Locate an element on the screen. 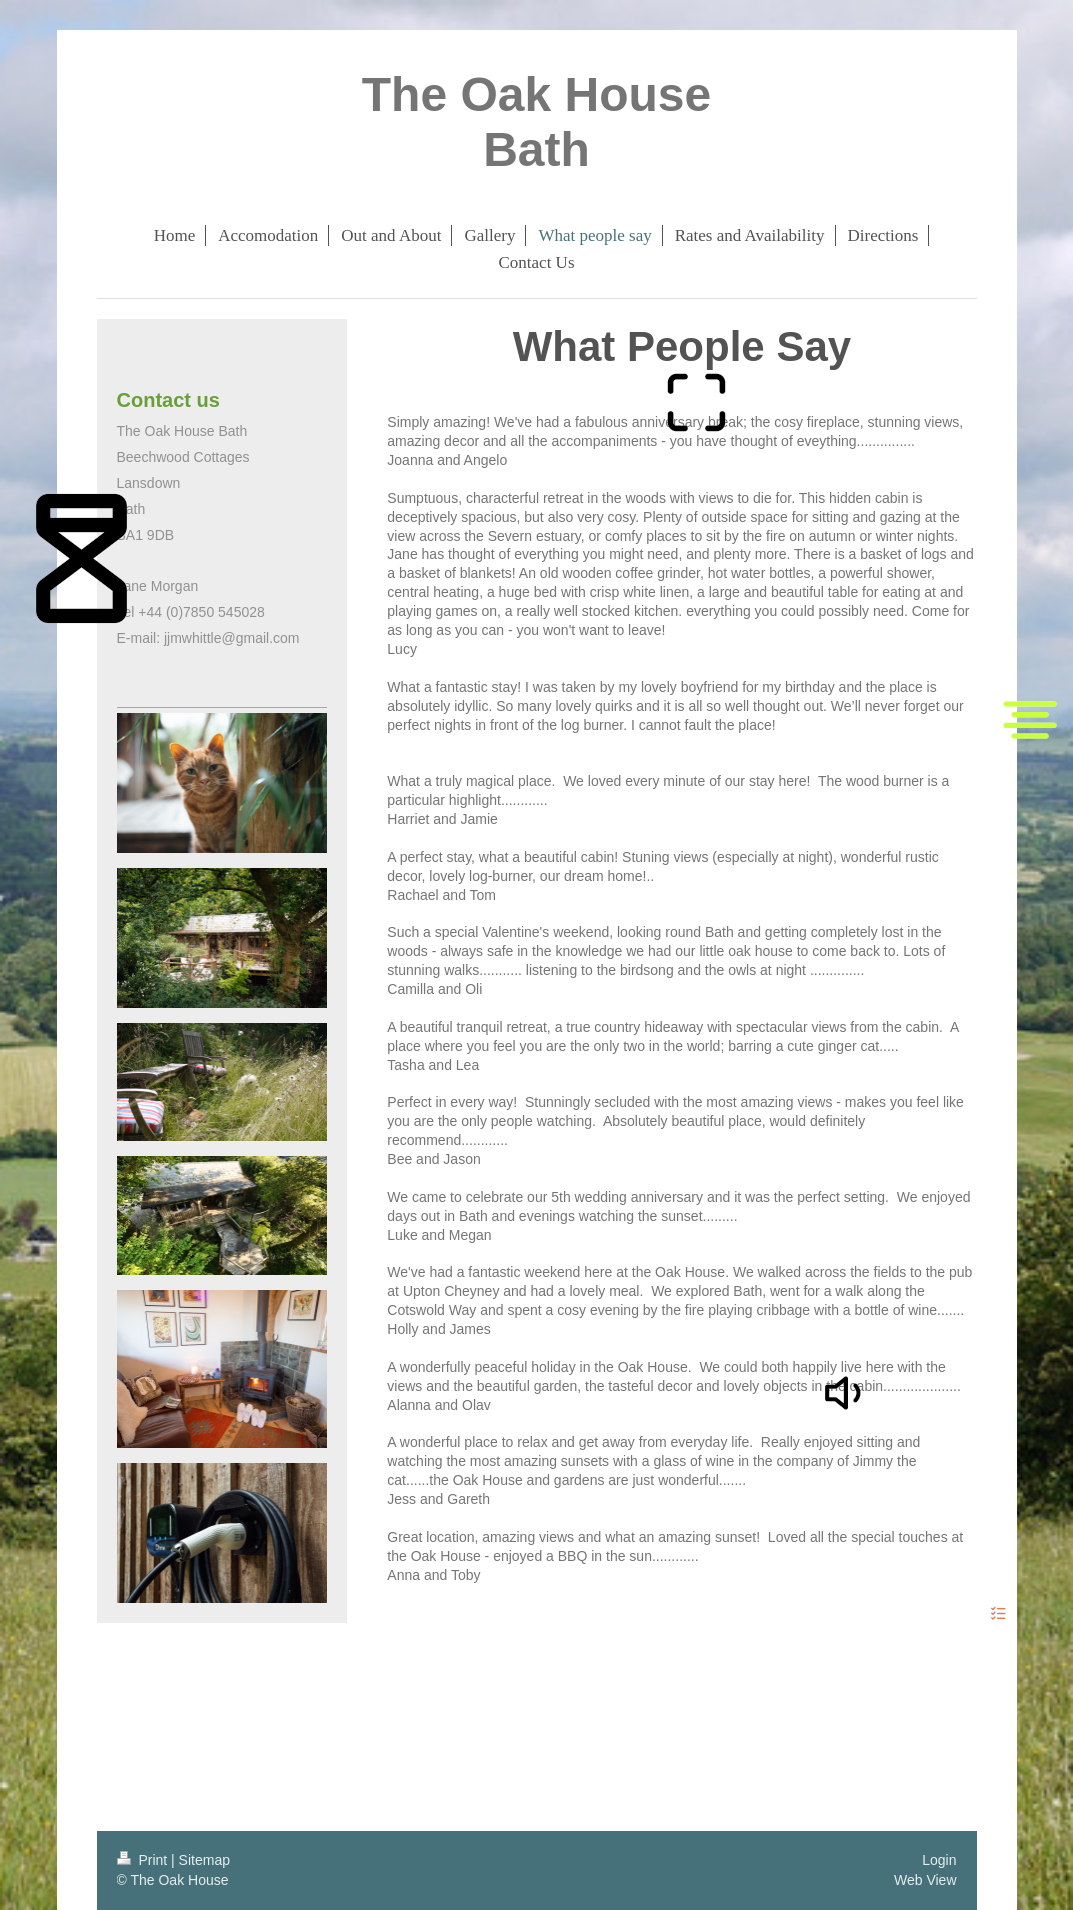 The width and height of the screenshot is (1073, 1910). indicates a timer or countdown just started is located at coordinates (81, 558).